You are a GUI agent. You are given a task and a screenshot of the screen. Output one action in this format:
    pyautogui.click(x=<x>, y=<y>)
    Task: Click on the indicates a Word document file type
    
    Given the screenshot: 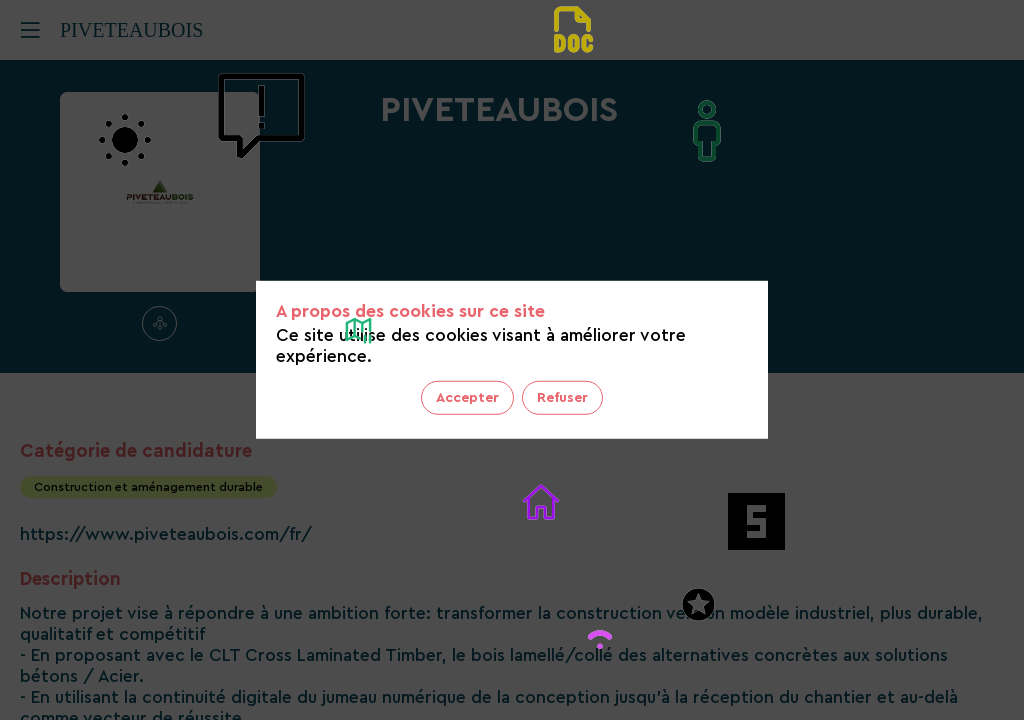 What is the action you would take?
    pyautogui.click(x=572, y=29)
    